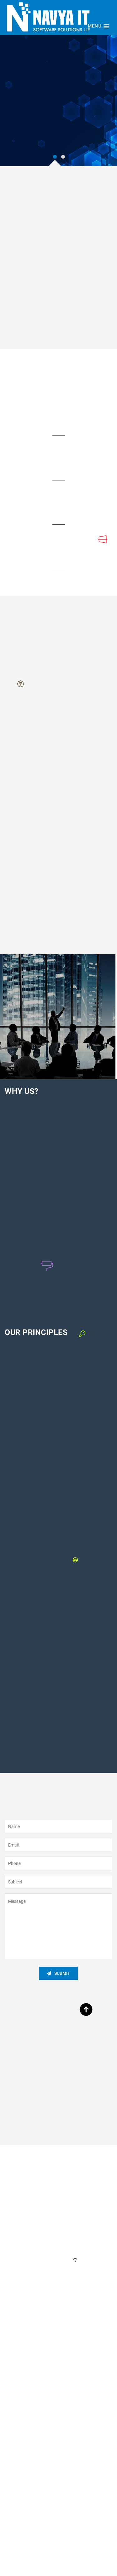 This screenshot has width=117, height=2576. Describe the element at coordinates (82, 1334) in the screenshot. I see `access security or password settings` at that location.